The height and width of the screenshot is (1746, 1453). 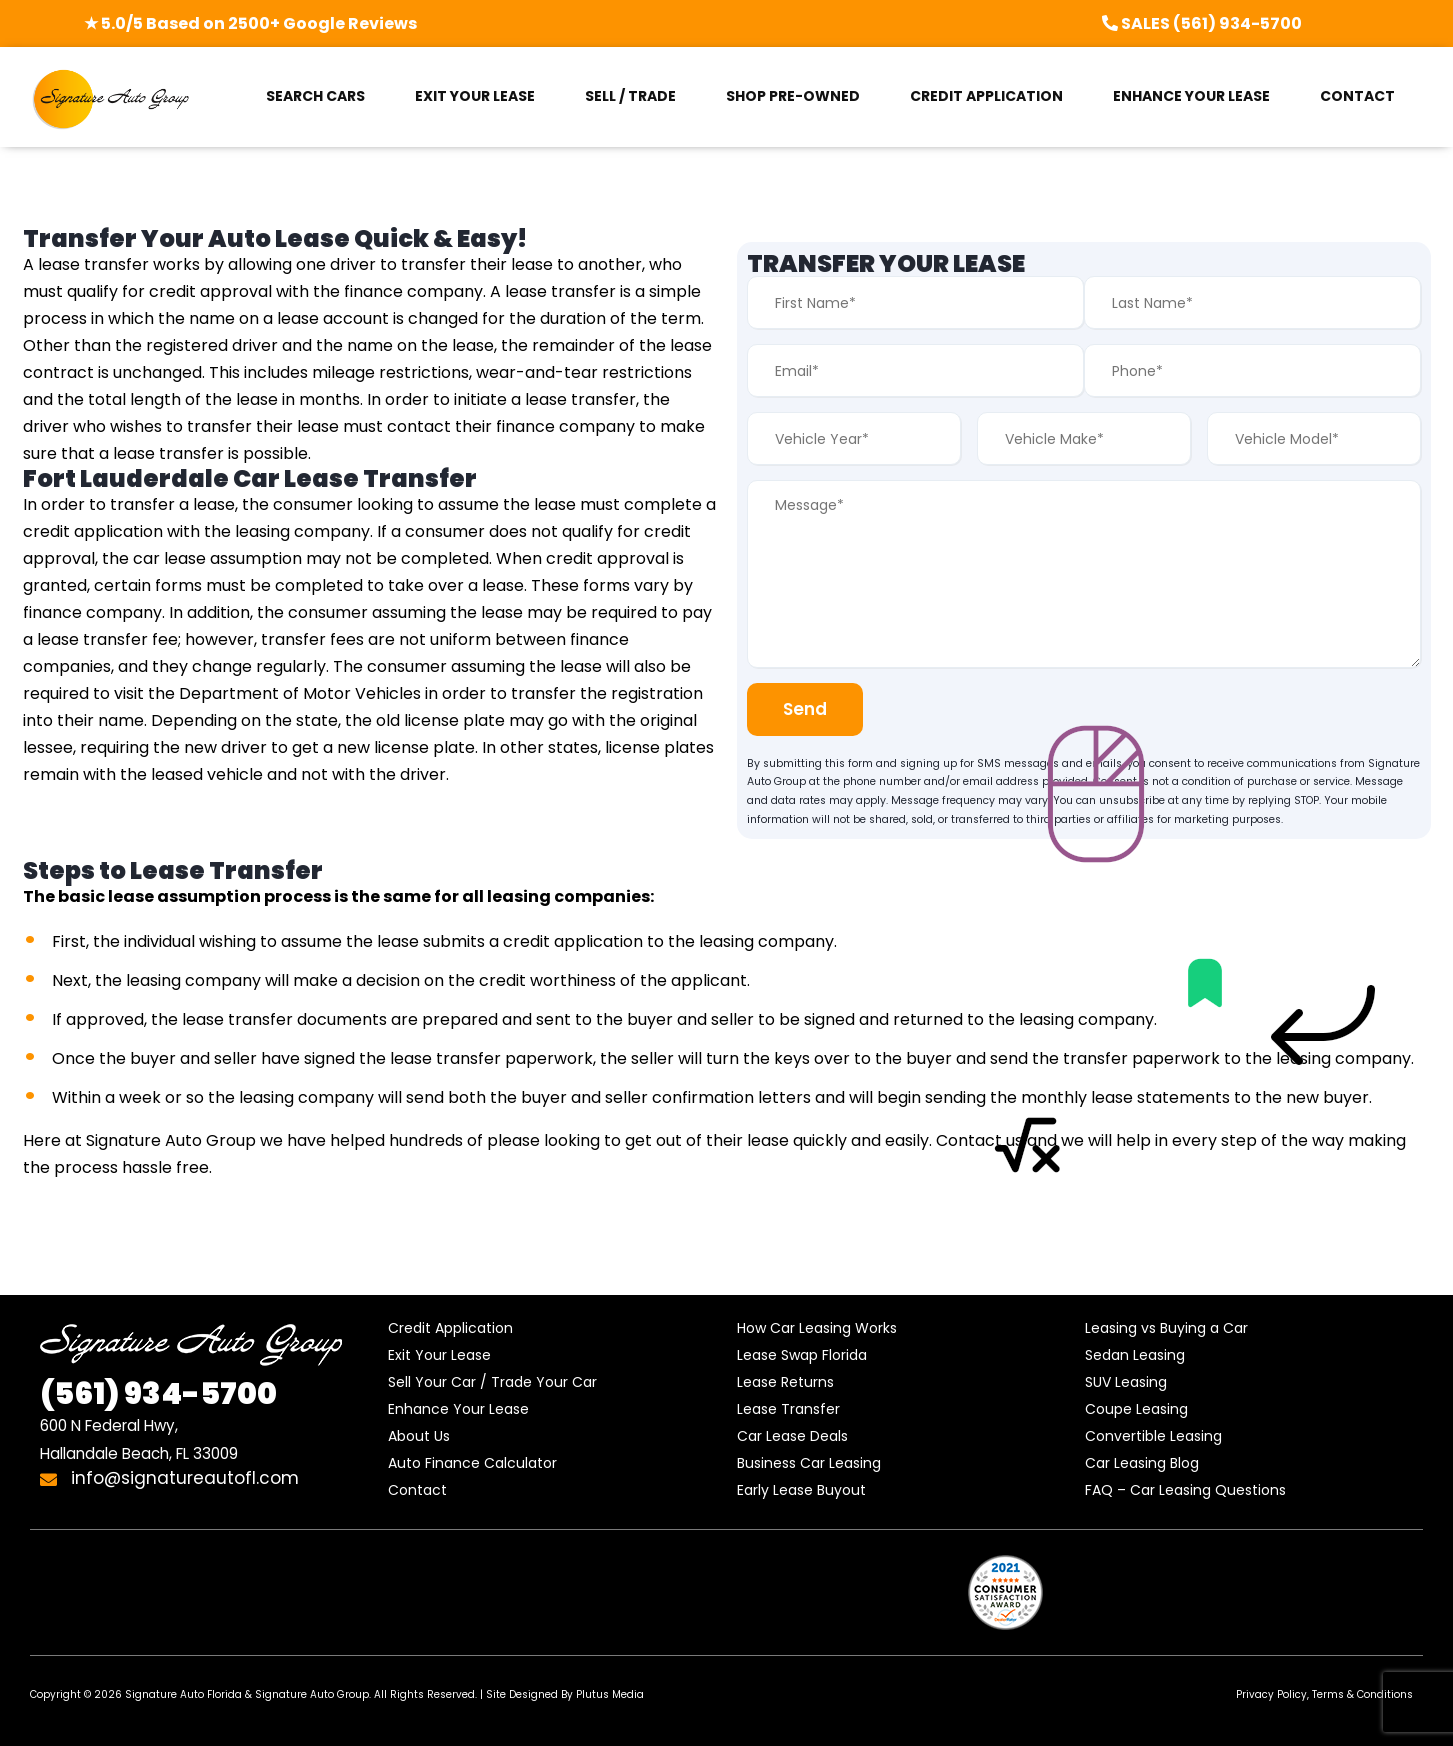 What do you see at coordinates (1323, 1025) in the screenshot?
I see `reply to a message` at bounding box center [1323, 1025].